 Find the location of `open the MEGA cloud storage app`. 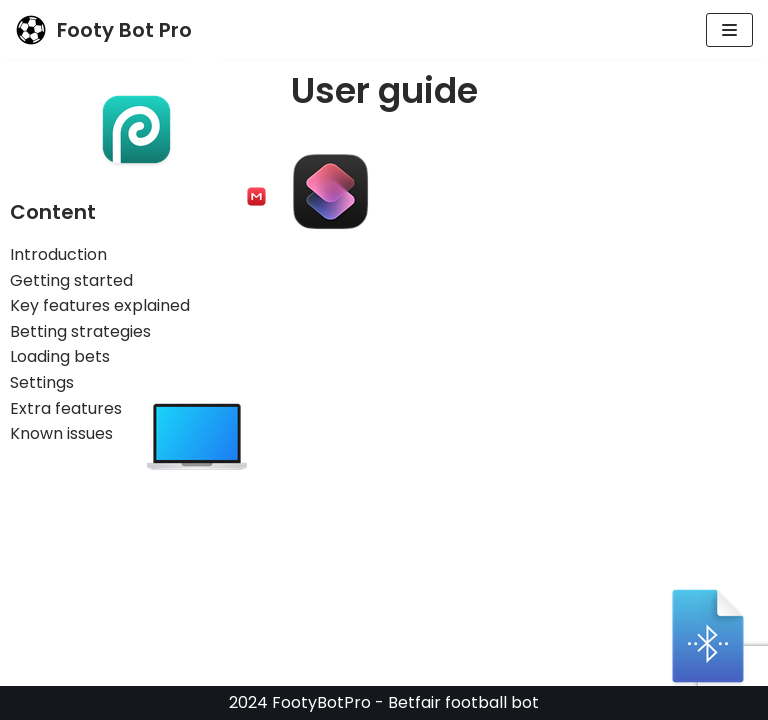

open the MEGA cloud storage app is located at coordinates (256, 196).